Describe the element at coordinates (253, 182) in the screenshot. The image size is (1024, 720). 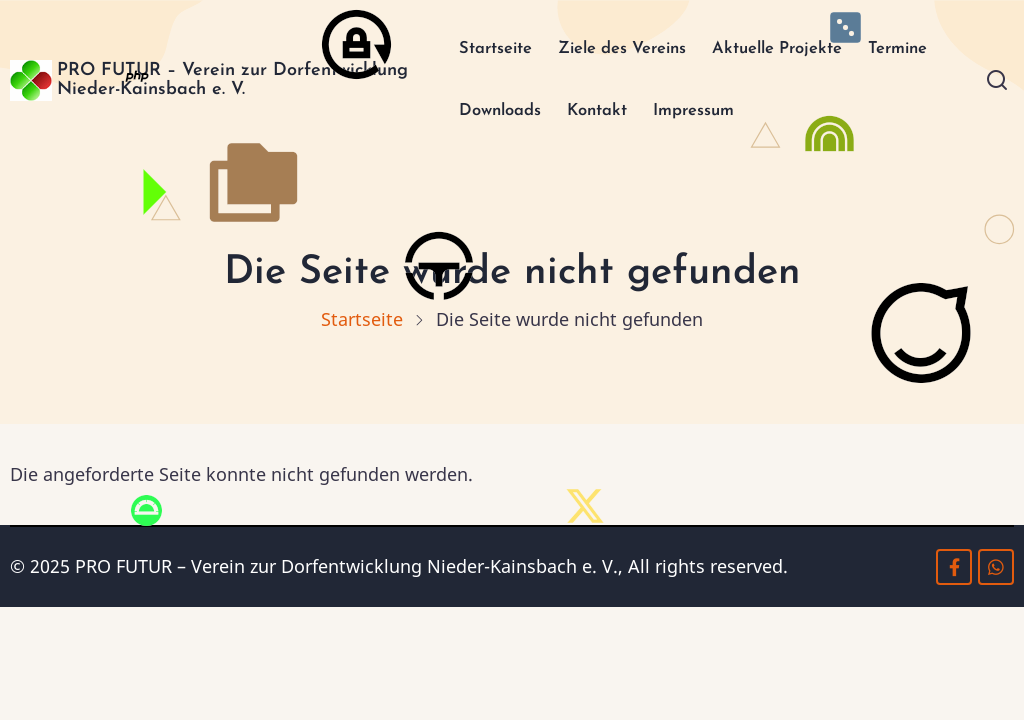
I see `access your folders` at that location.